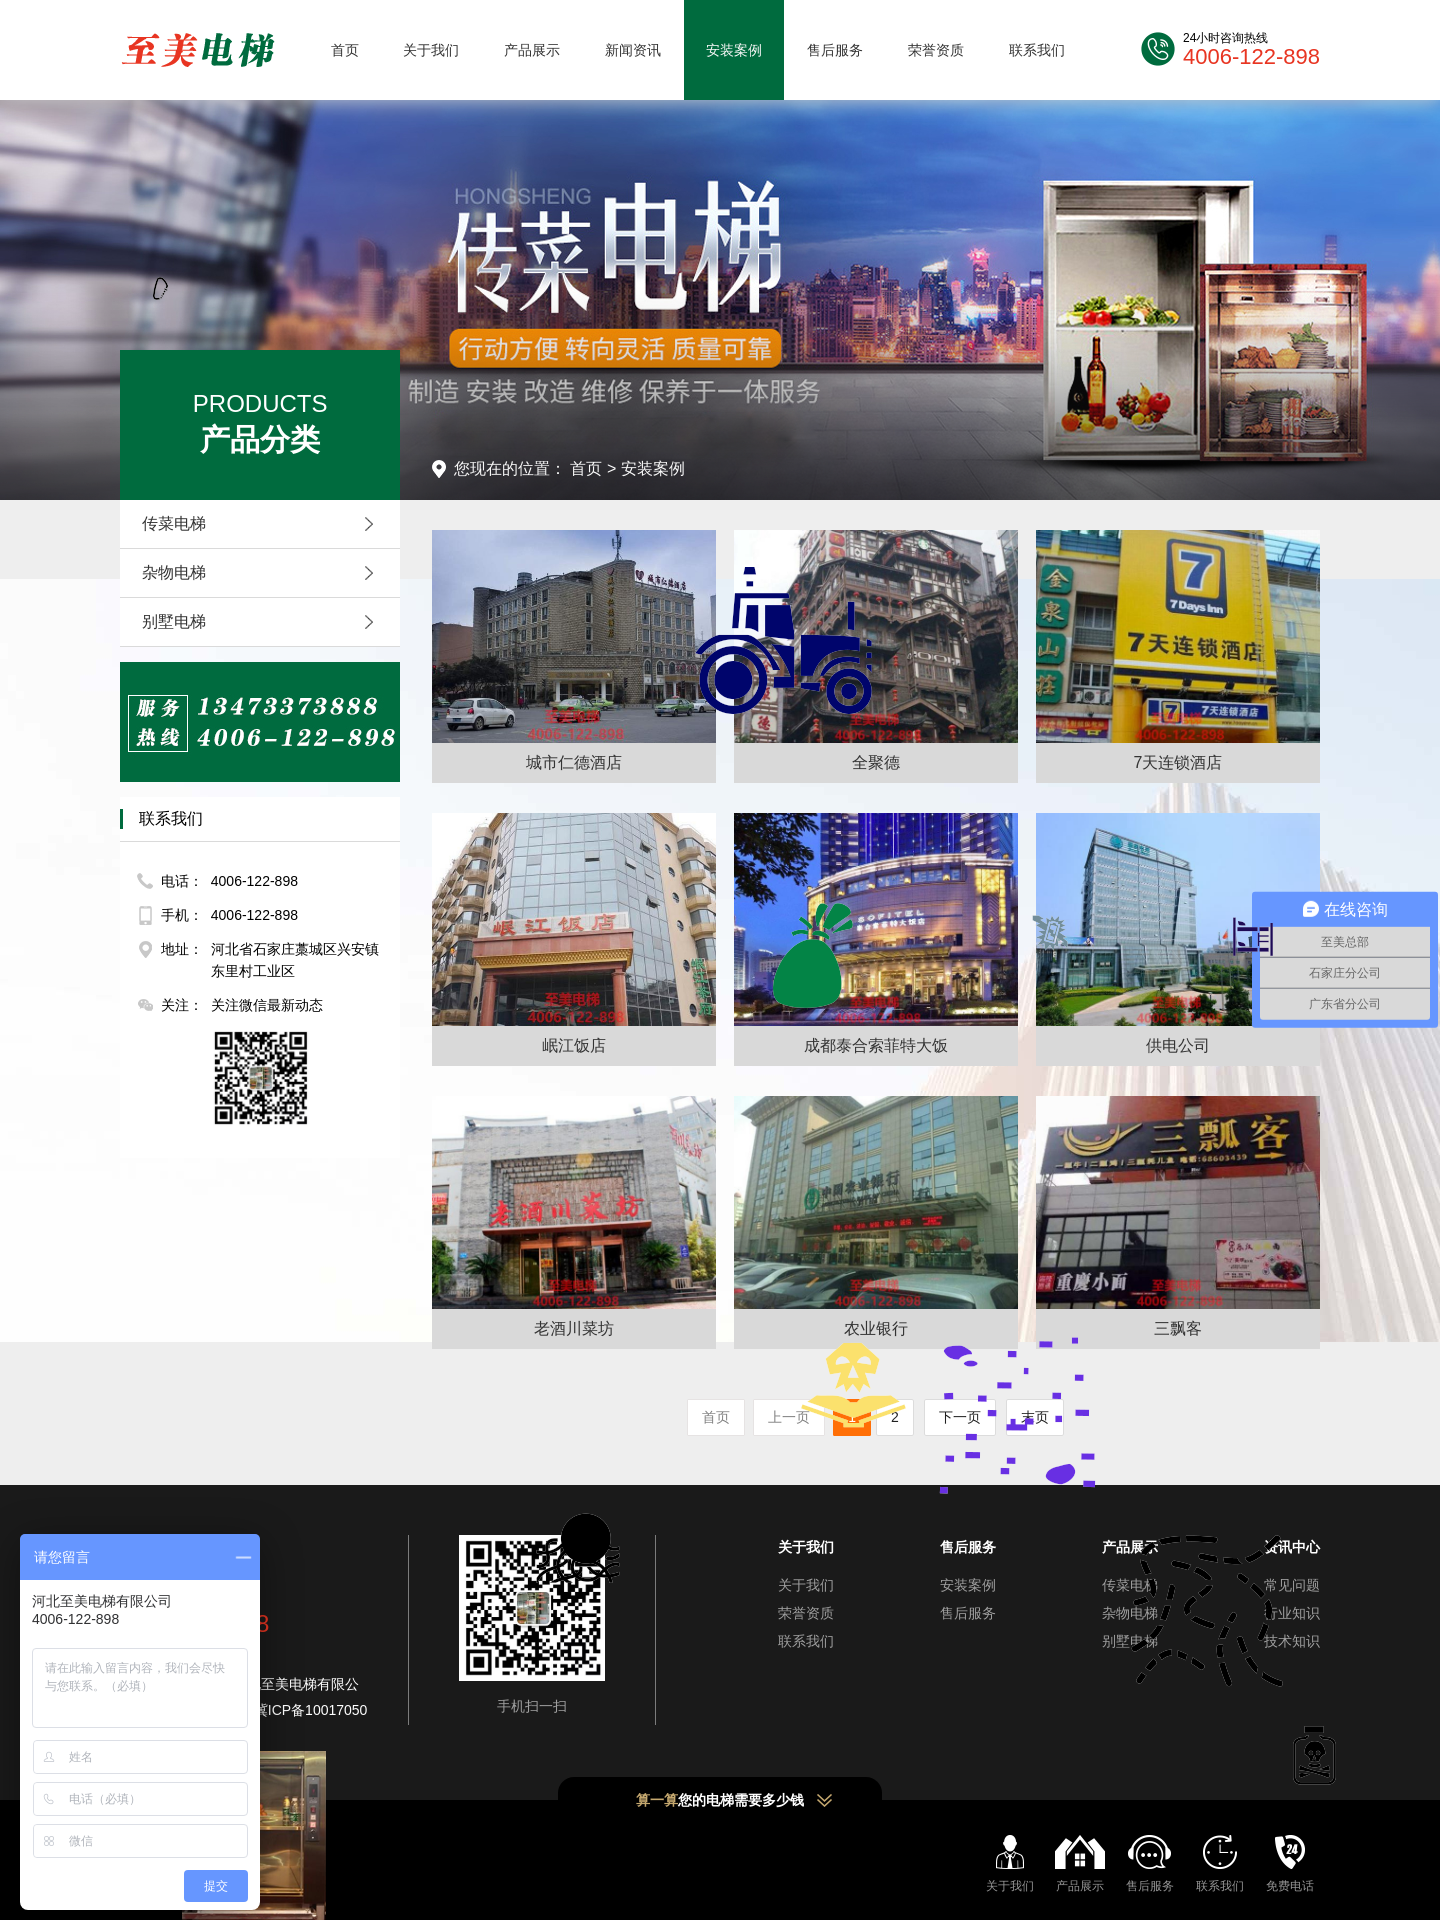 This screenshot has width=1440, height=1920. Describe the element at coordinates (814, 955) in the screenshot. I see `swap or exchange items in inventory` at that location.